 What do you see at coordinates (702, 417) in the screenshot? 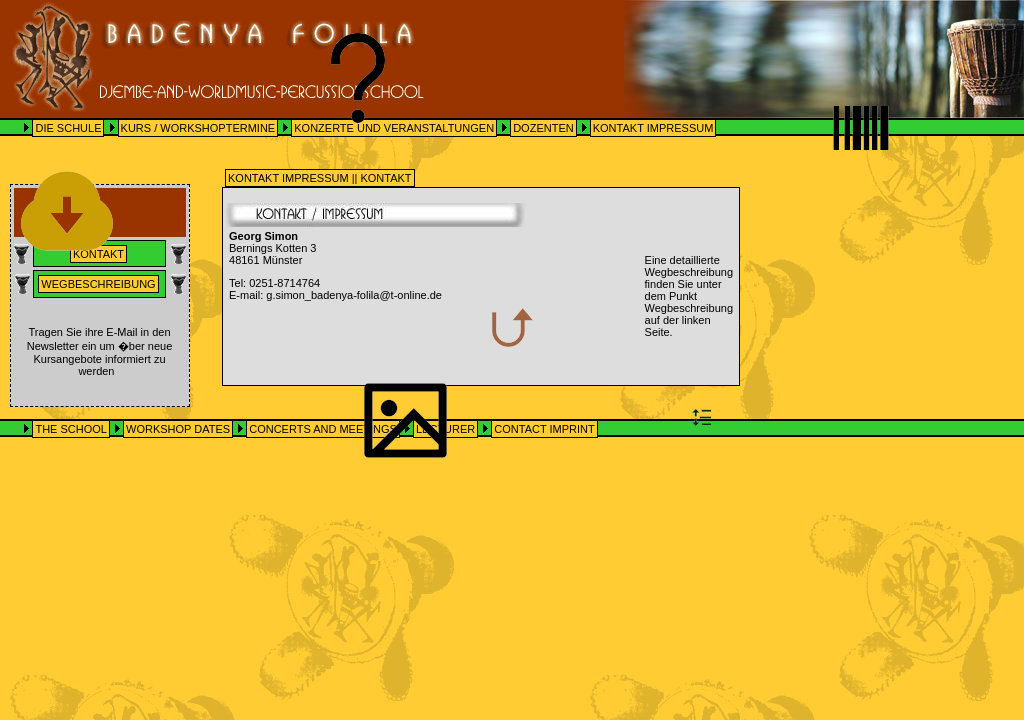
I see `adjust line height or text spacing` at bounding box center [702, 417].